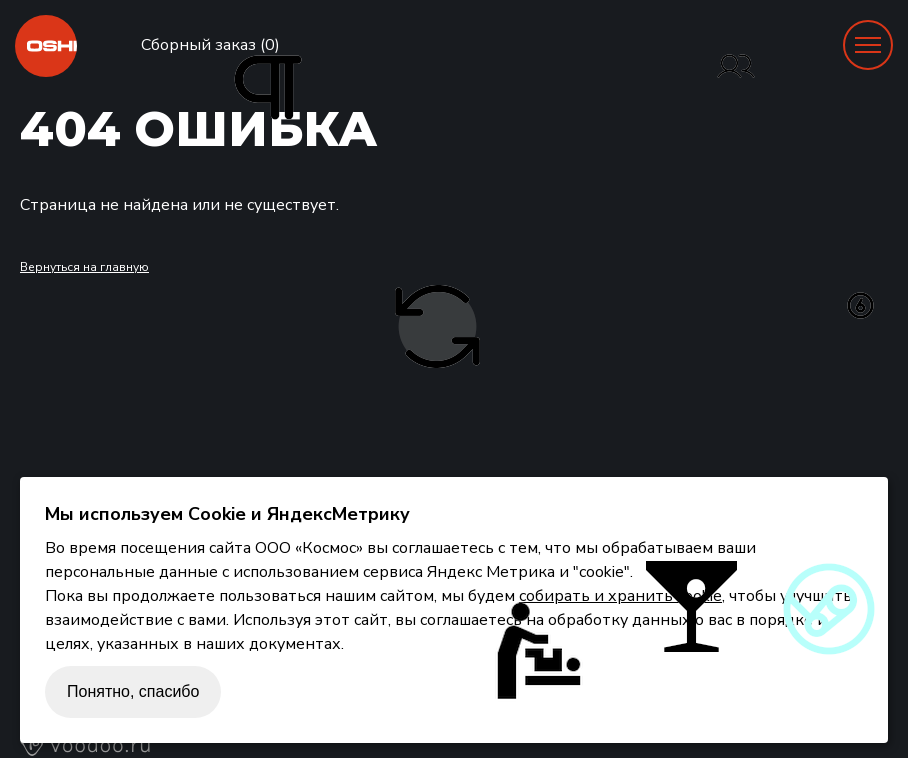 This screenshot has width=908, height=758. I want to click on open Steam gaming platform, so click(829, 609).